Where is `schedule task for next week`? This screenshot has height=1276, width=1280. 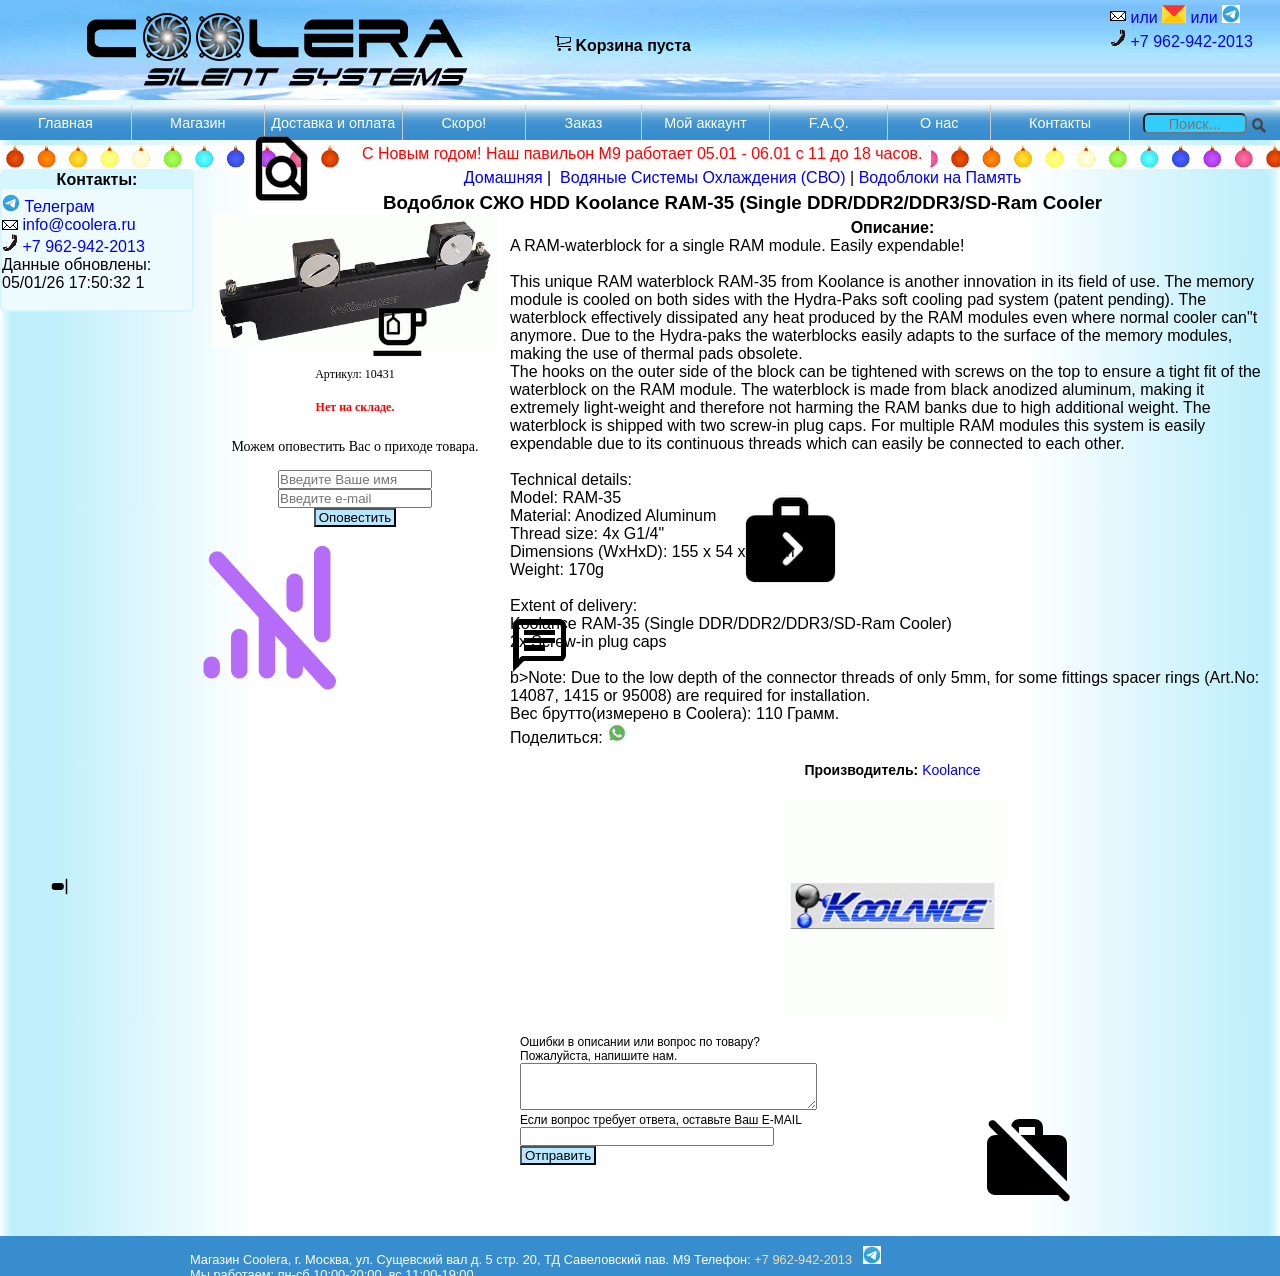 schedule task for next week is located at coordinates (790, 537).